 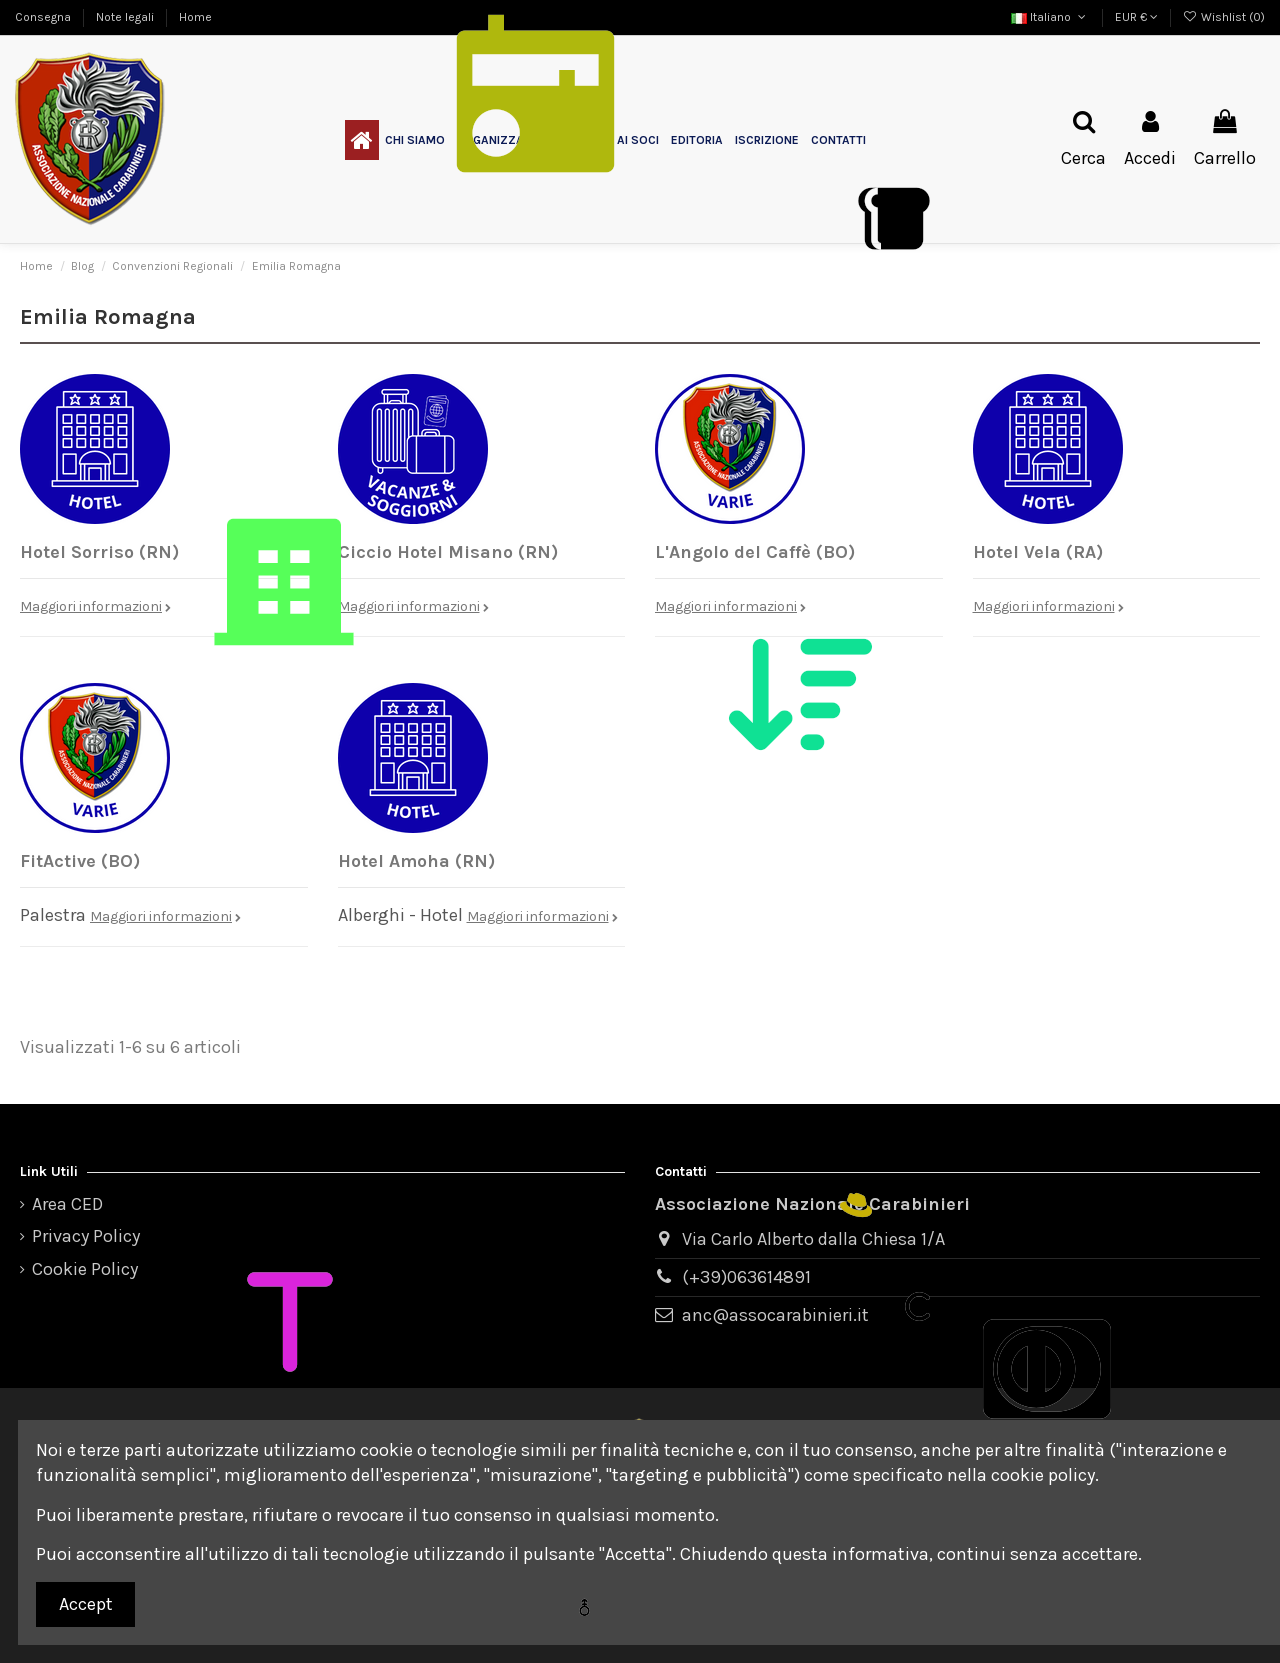 I want to click on pay with Diners Club credit card, so click(x=1047, y=1369).